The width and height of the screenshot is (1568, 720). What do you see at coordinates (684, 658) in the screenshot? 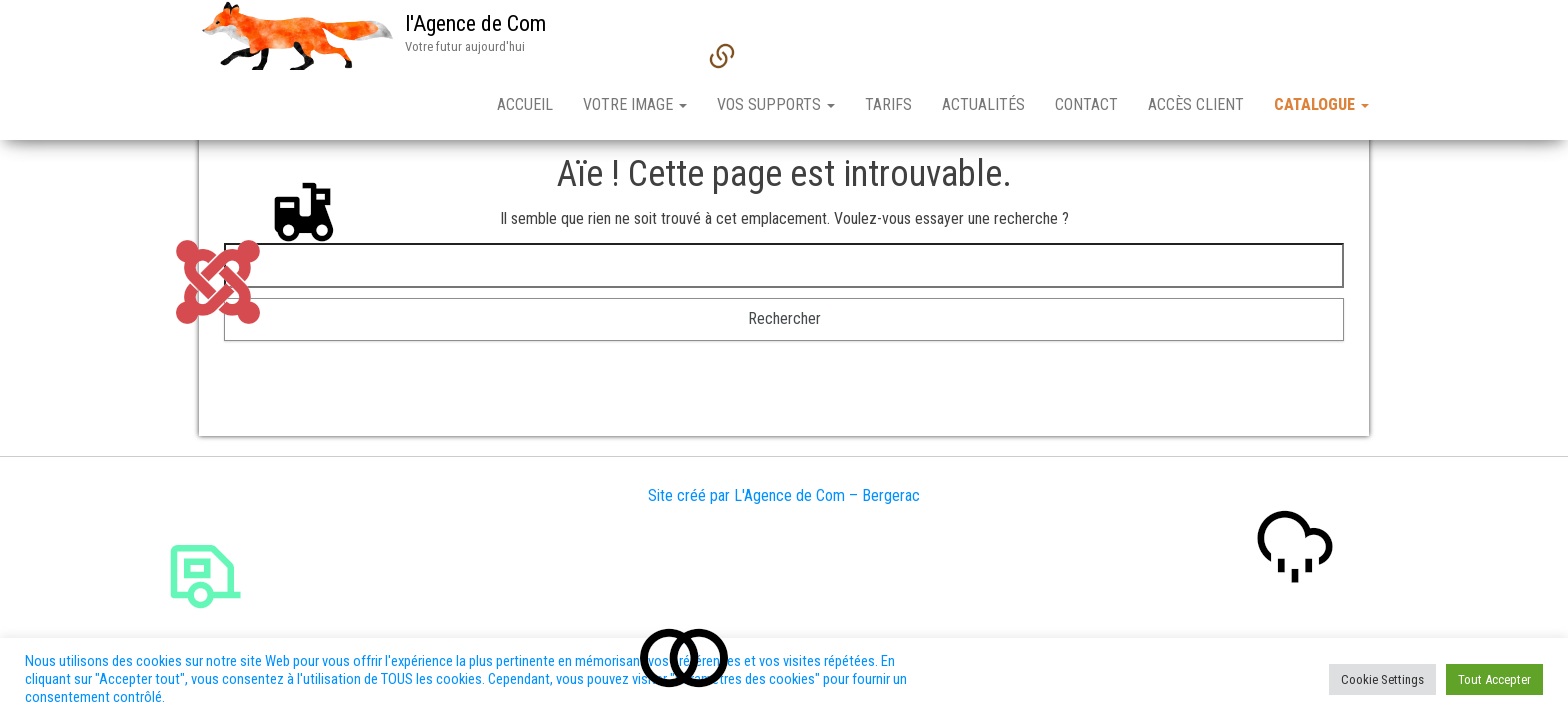
I see `pay with mastercard` at bounding box center [684, 658].